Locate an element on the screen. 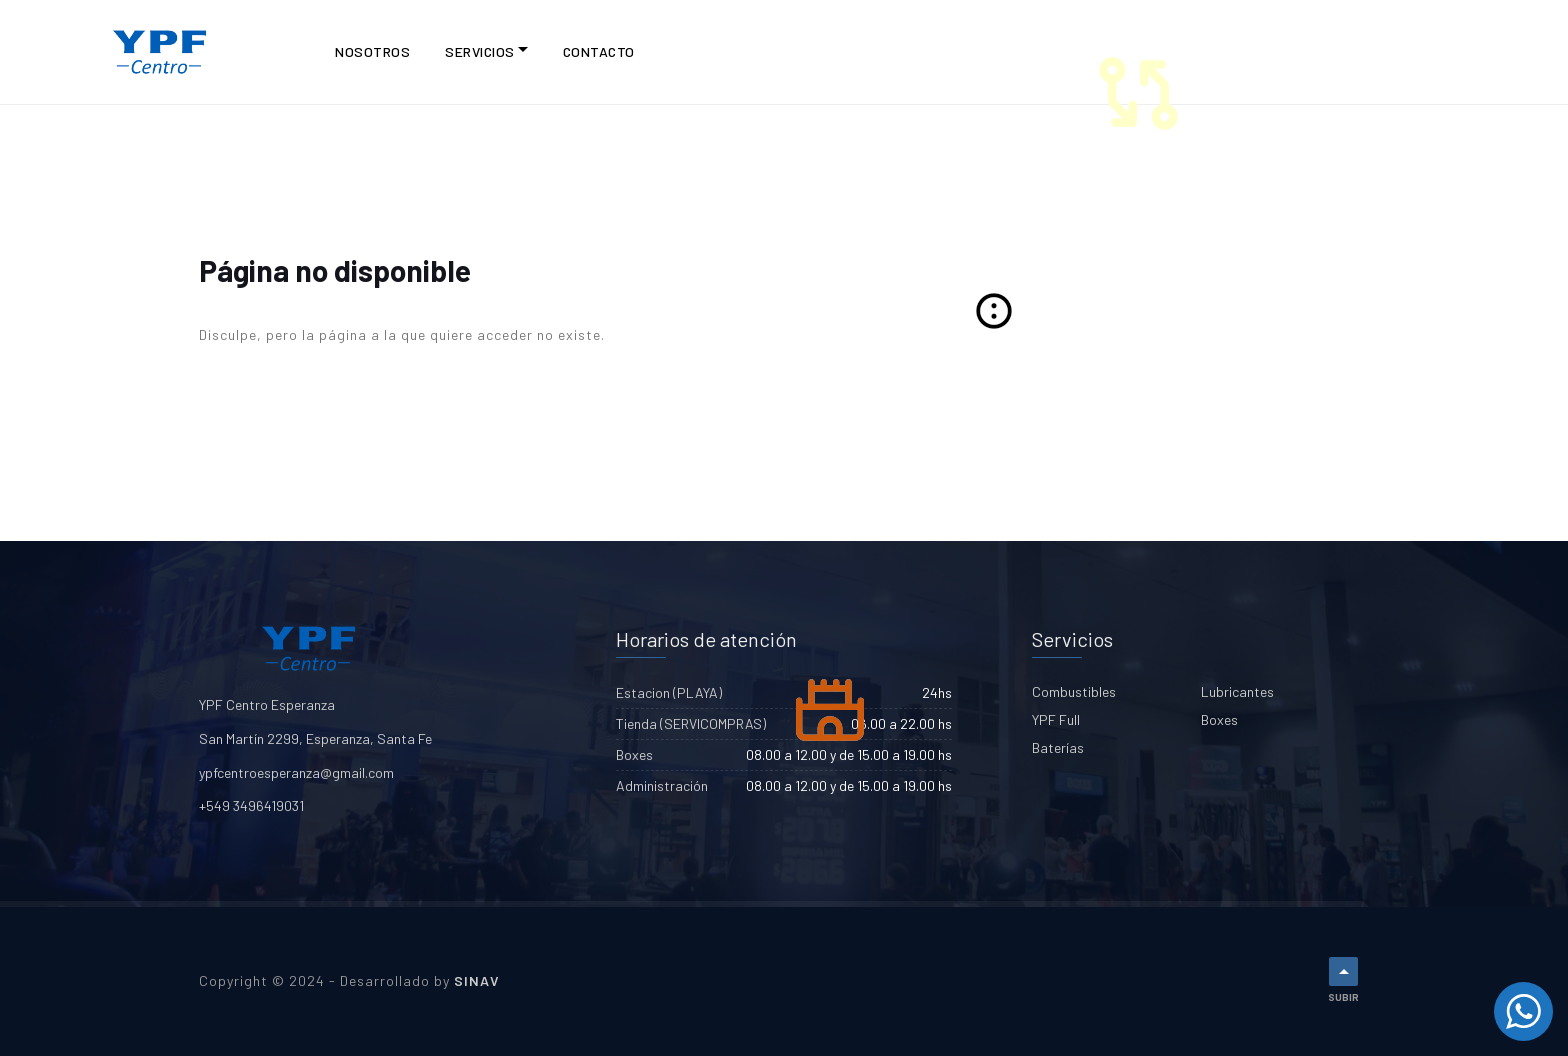  access castle or fortress-themed game is located at coordinates (830, 710).